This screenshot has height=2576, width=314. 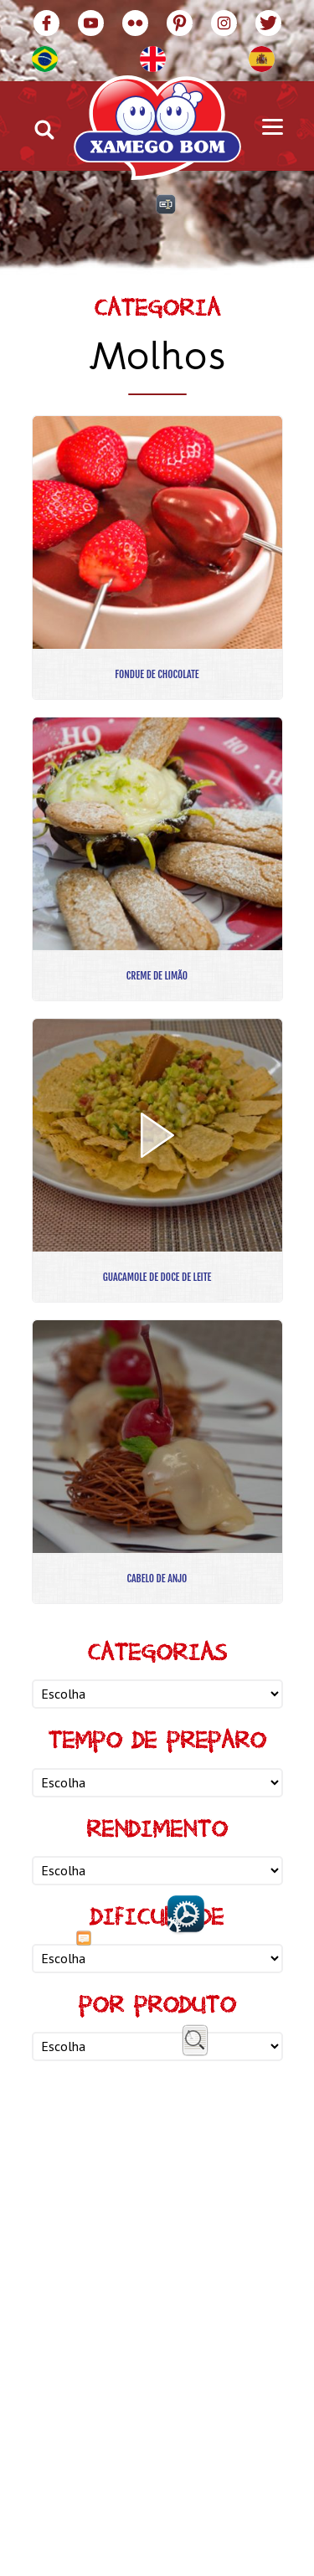 I want to click on open document viewer application, so click(x=195, y=2040).